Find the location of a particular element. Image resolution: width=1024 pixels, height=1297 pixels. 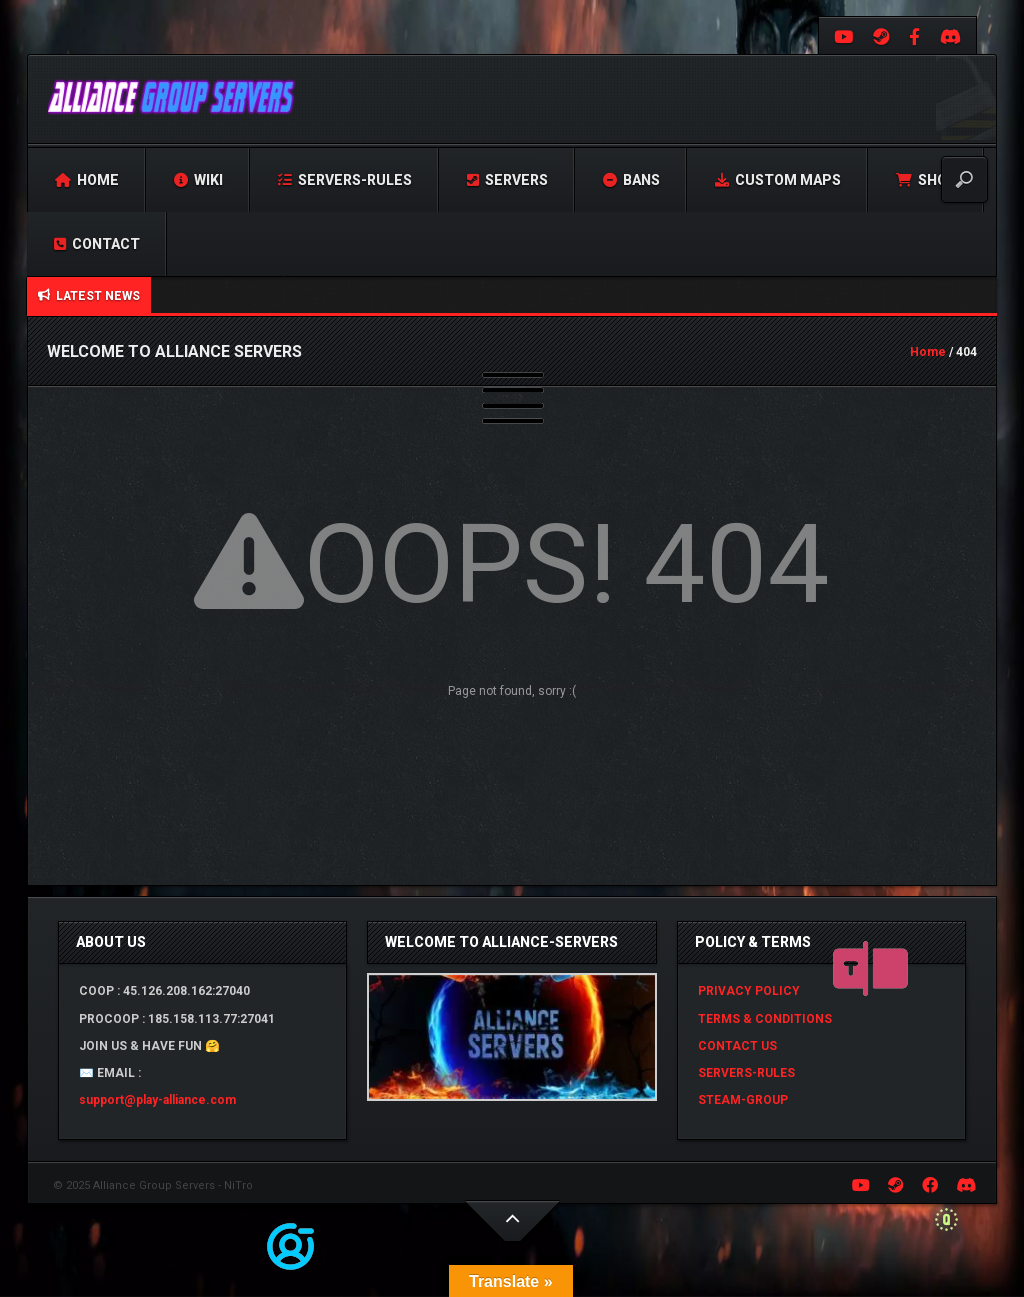

indicates a loading or processing state for Q-related feature is located at coordinates (946, 1219).